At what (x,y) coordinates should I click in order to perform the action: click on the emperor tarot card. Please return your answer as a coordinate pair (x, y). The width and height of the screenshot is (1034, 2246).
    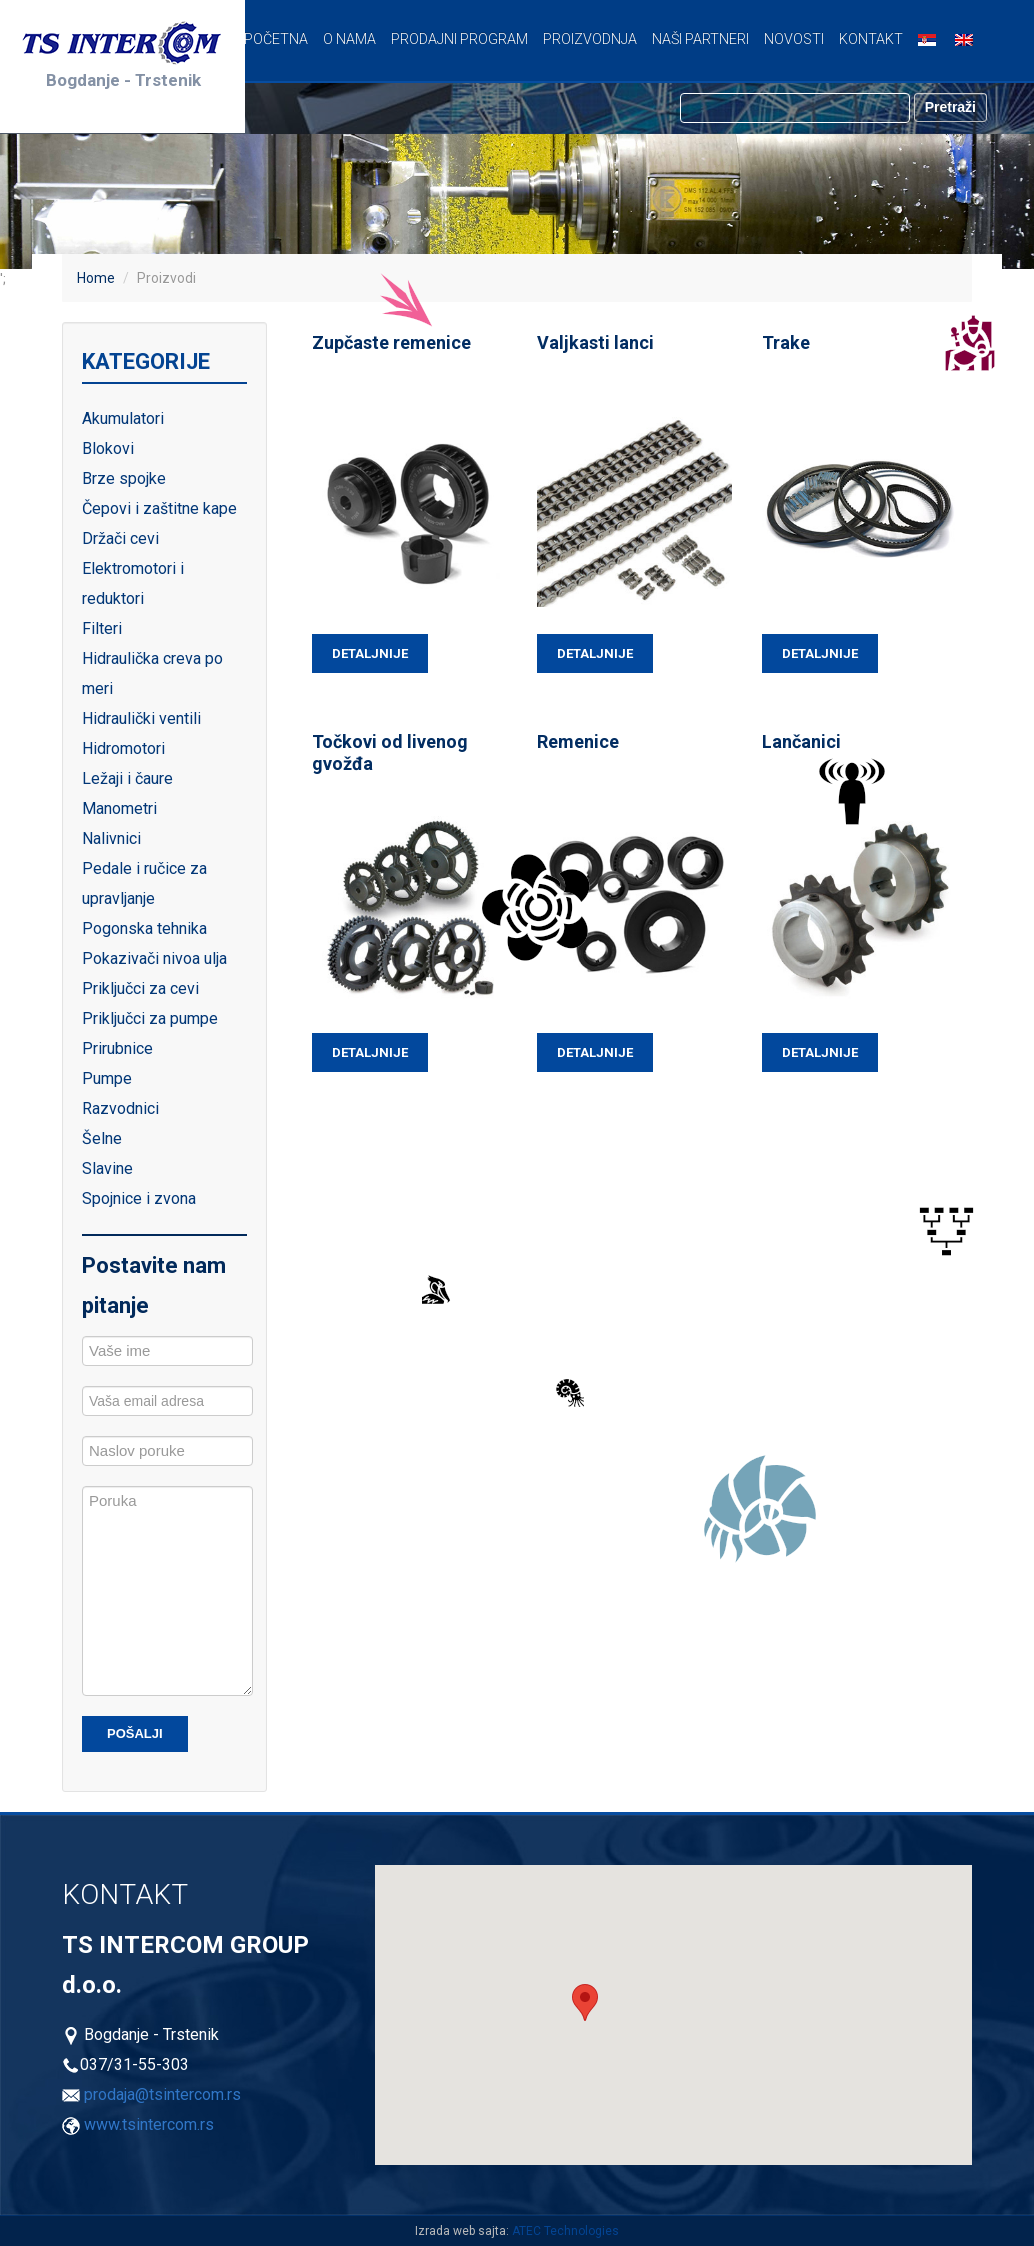
    Looking at the image, I should click on (970, 343).